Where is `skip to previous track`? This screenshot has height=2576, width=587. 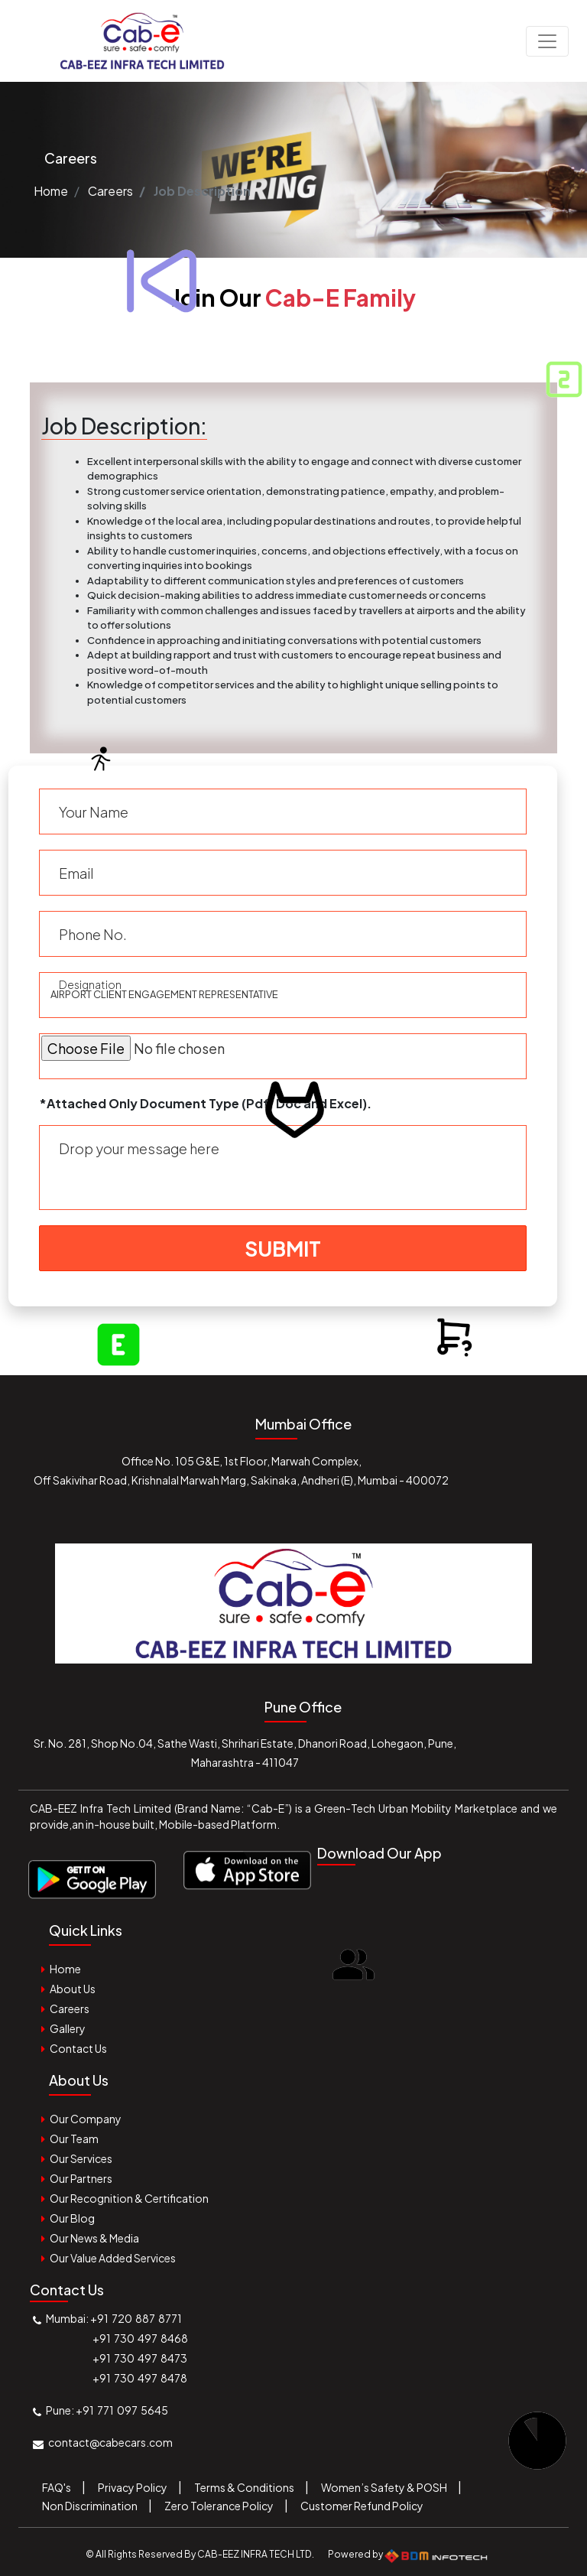 skip to previous track is located at coordinates (161, 281).